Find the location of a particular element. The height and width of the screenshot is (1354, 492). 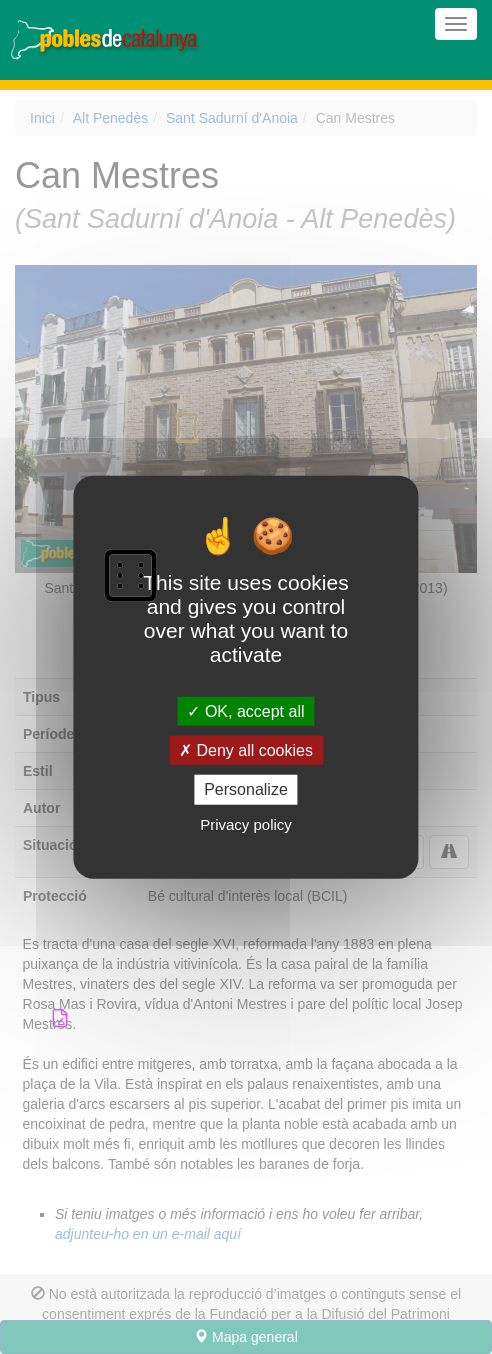

switch to vertical panorama mode is located at coordinates (187, 428).